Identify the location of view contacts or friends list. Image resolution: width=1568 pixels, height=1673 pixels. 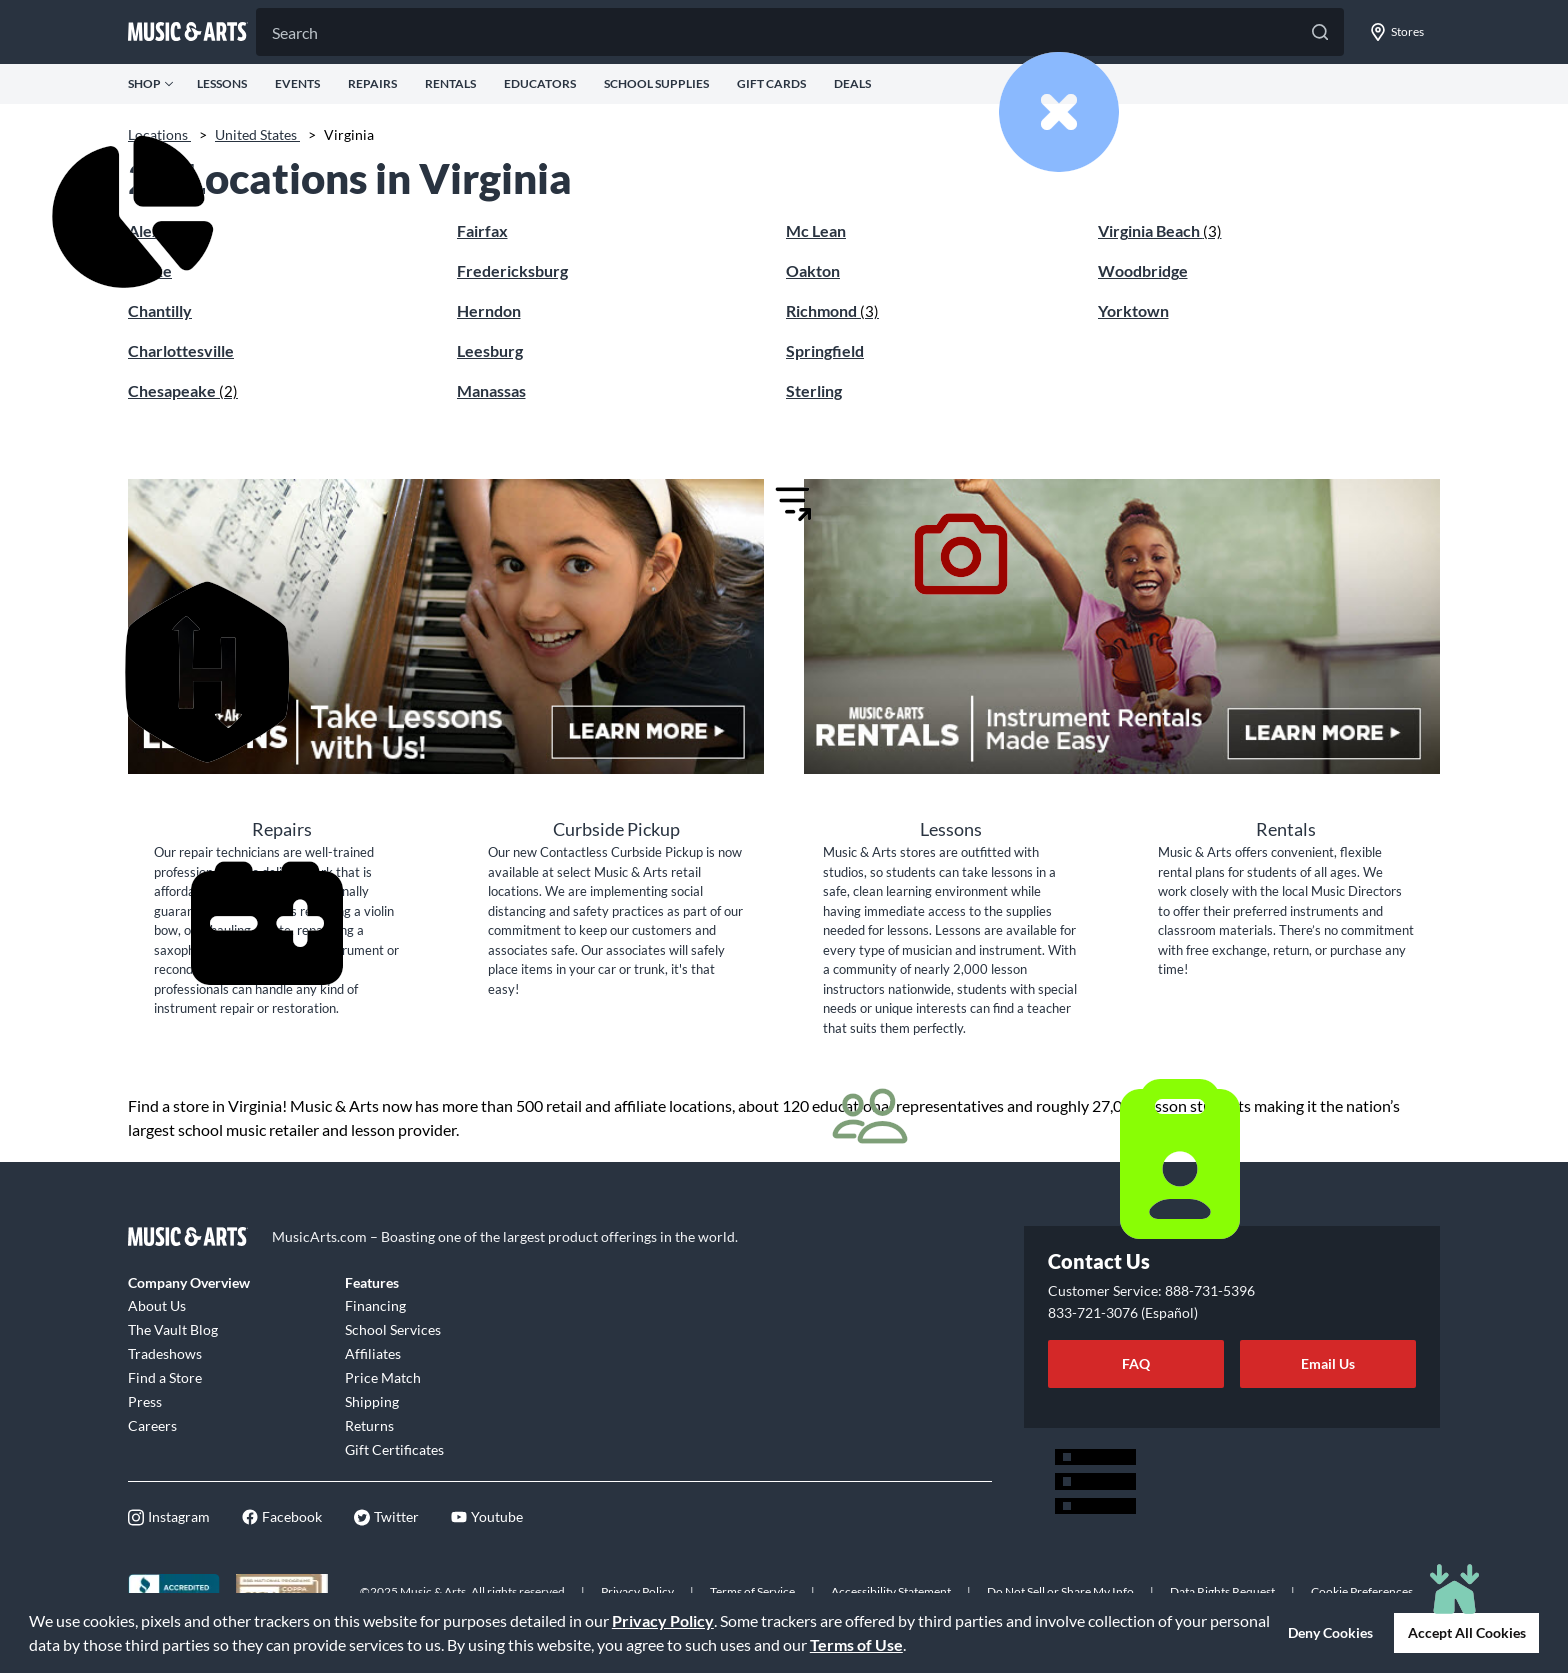
(870, 1116).